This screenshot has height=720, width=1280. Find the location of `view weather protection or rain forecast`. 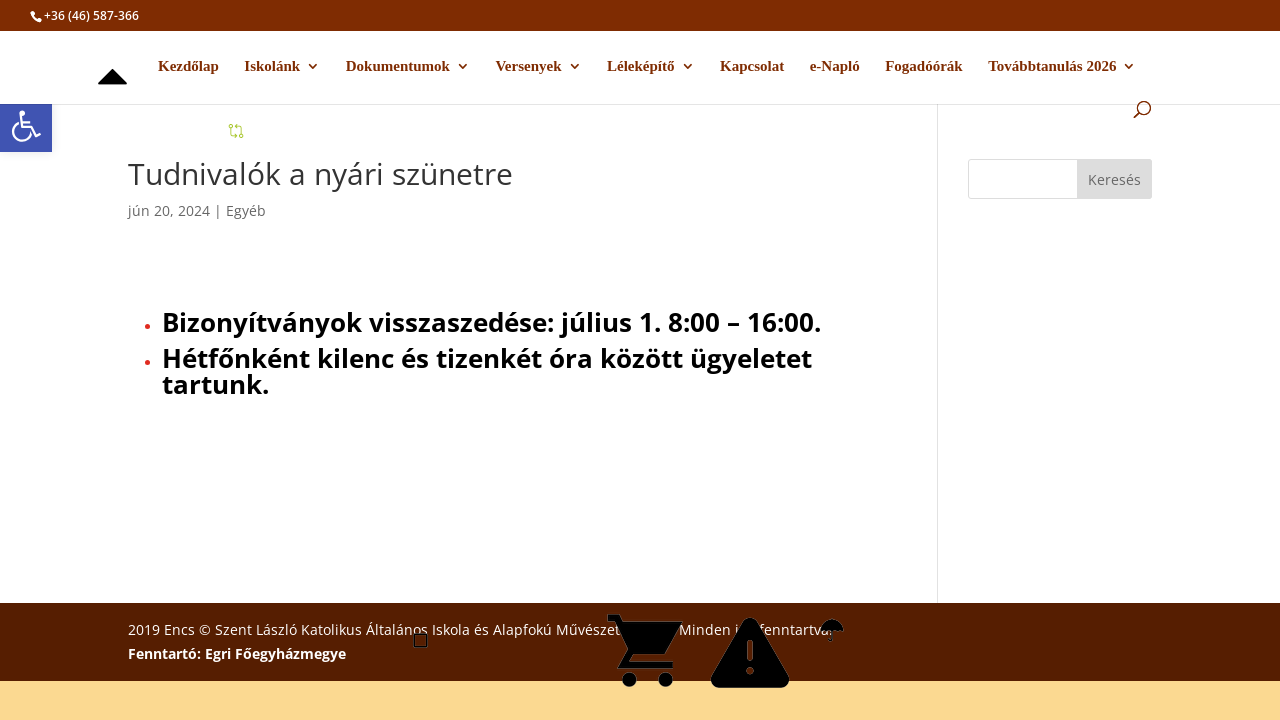

view weather protection or rain forecast is located at coordinates (832, 630).